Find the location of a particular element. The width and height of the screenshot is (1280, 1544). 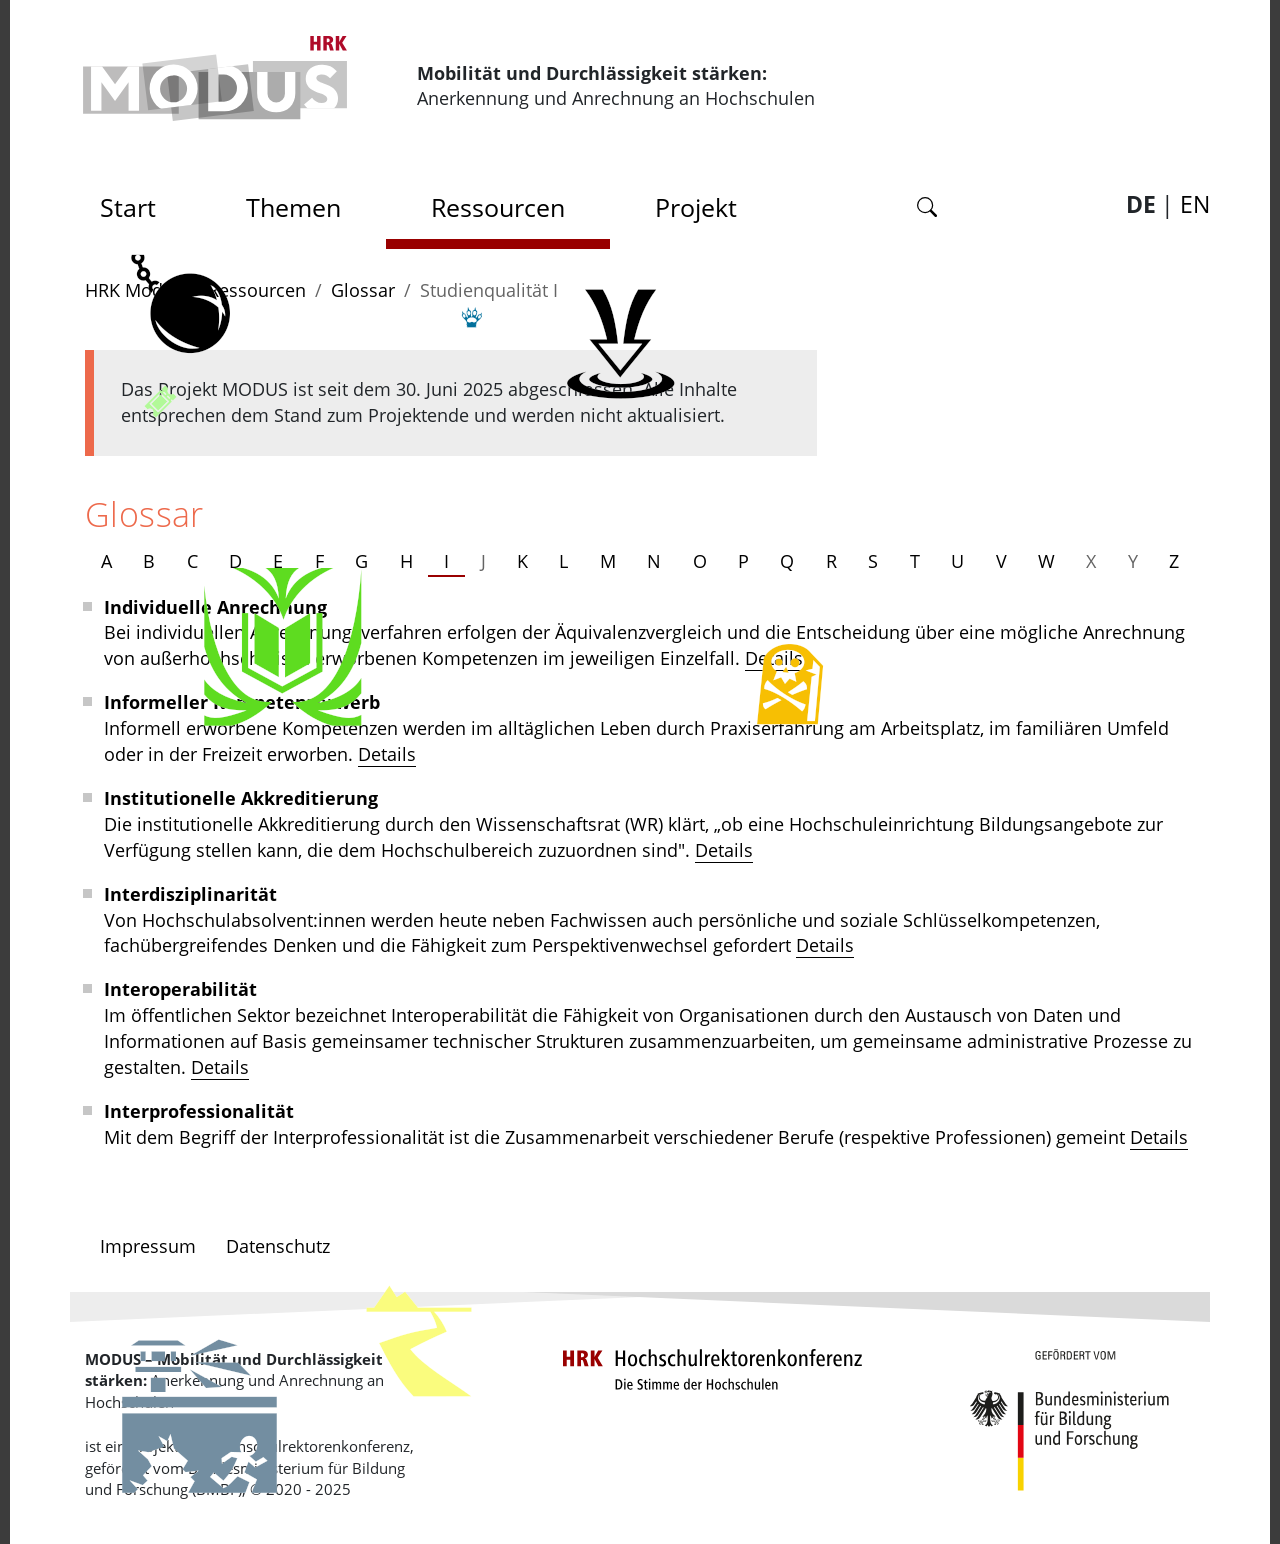

view your tickets or passes is located at coordinates (160, 401).